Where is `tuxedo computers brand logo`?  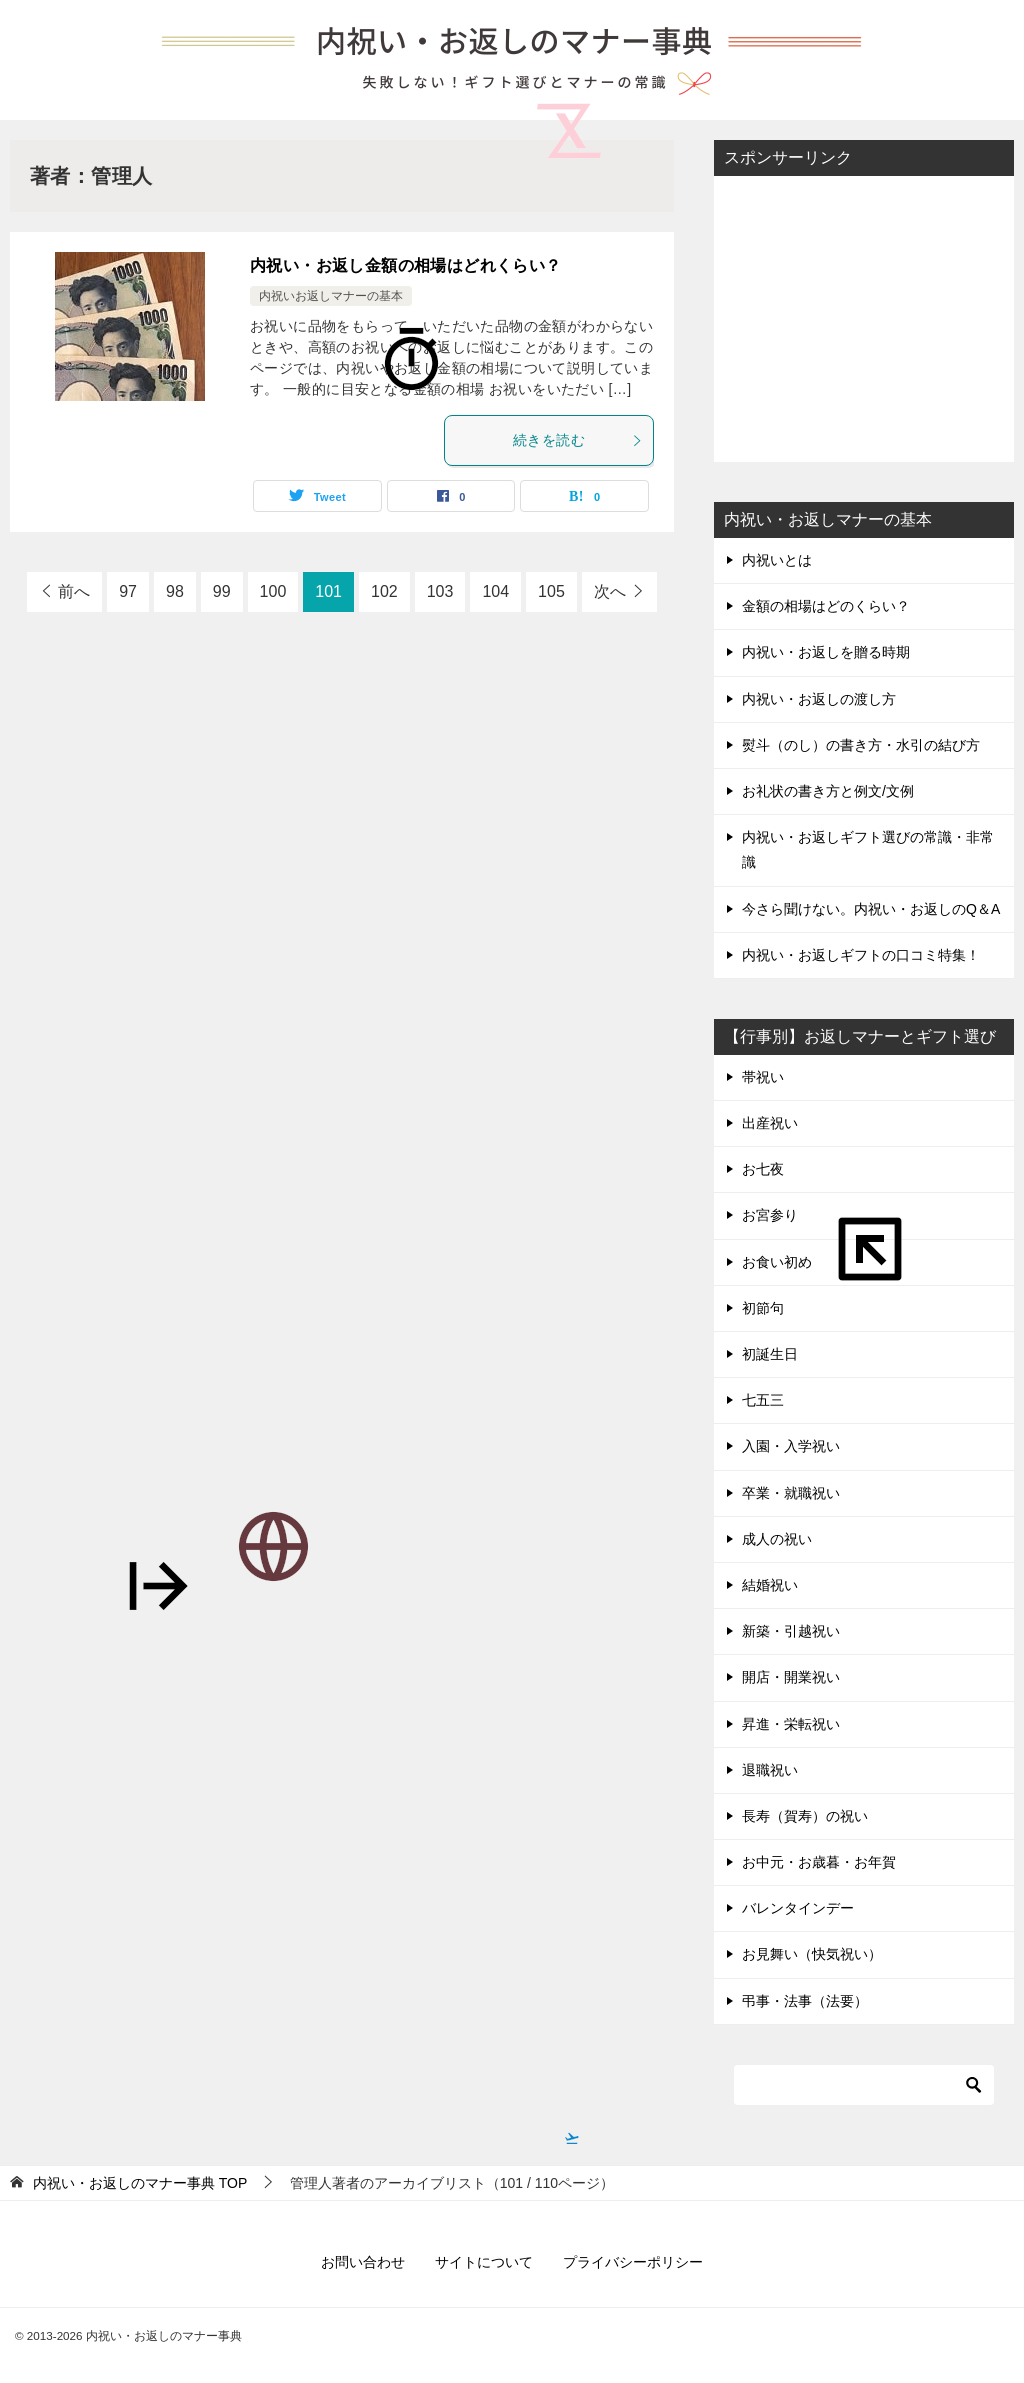
tuxedo computers brand logo is located at coordinates (569, 131).